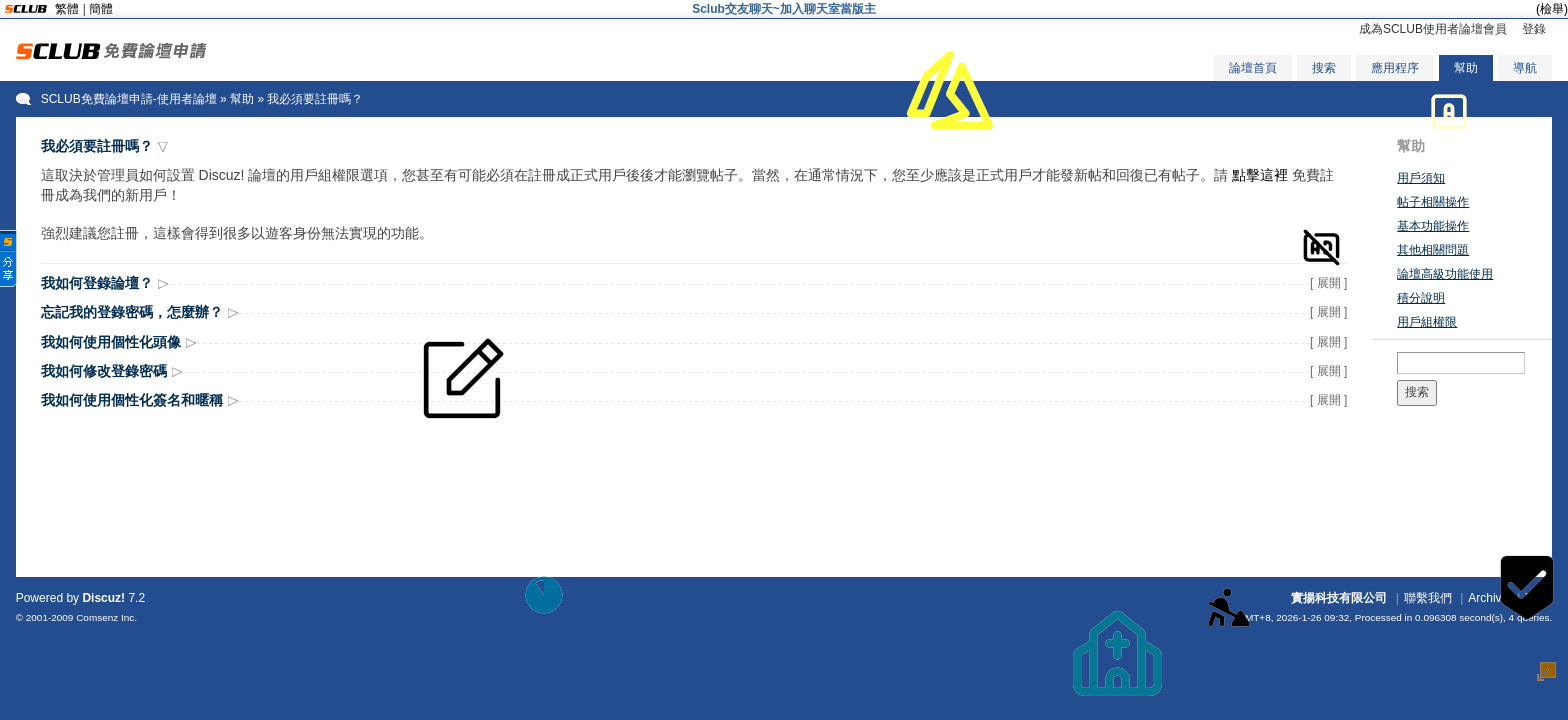 This screenshot has width=1568, height=720. I want to click on select text formatting option A, so click(1449, 112).